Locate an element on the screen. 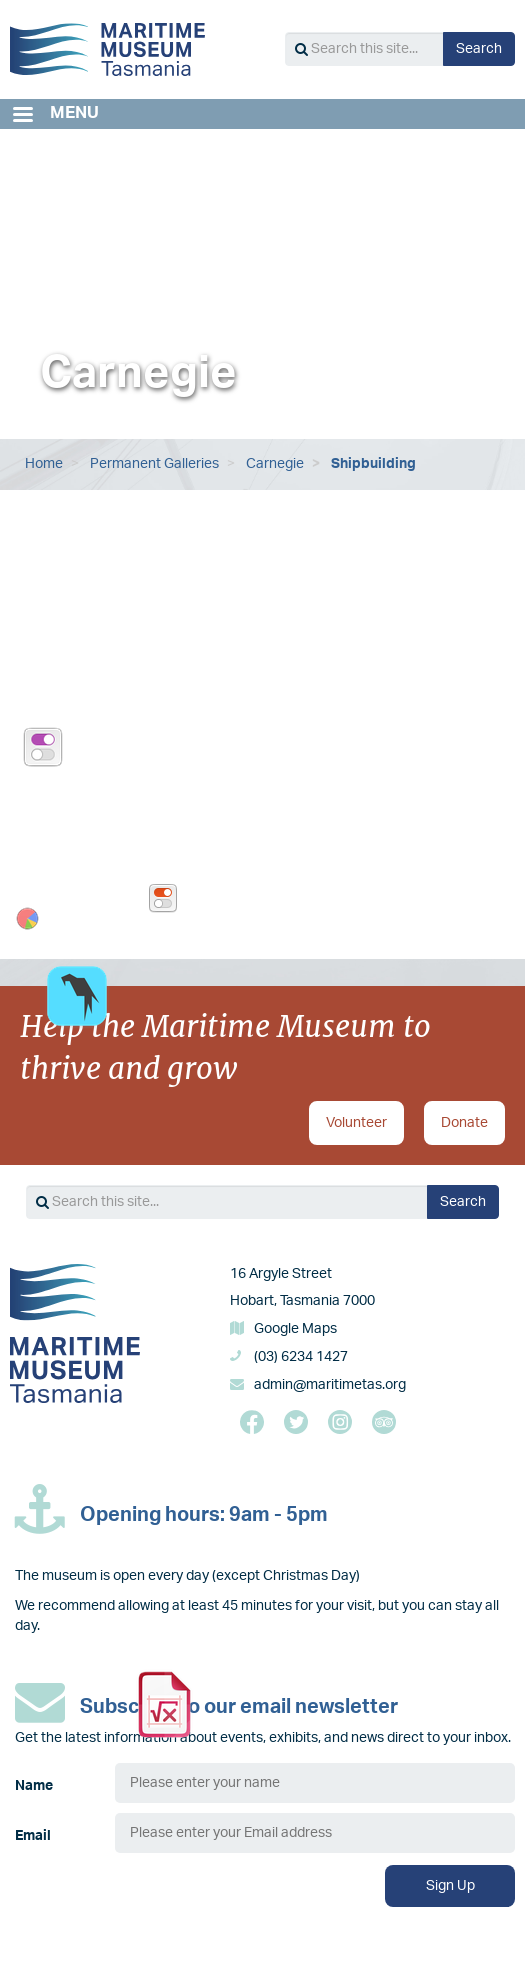  launch the Parrot OS application is located at coordinates (77, 996).